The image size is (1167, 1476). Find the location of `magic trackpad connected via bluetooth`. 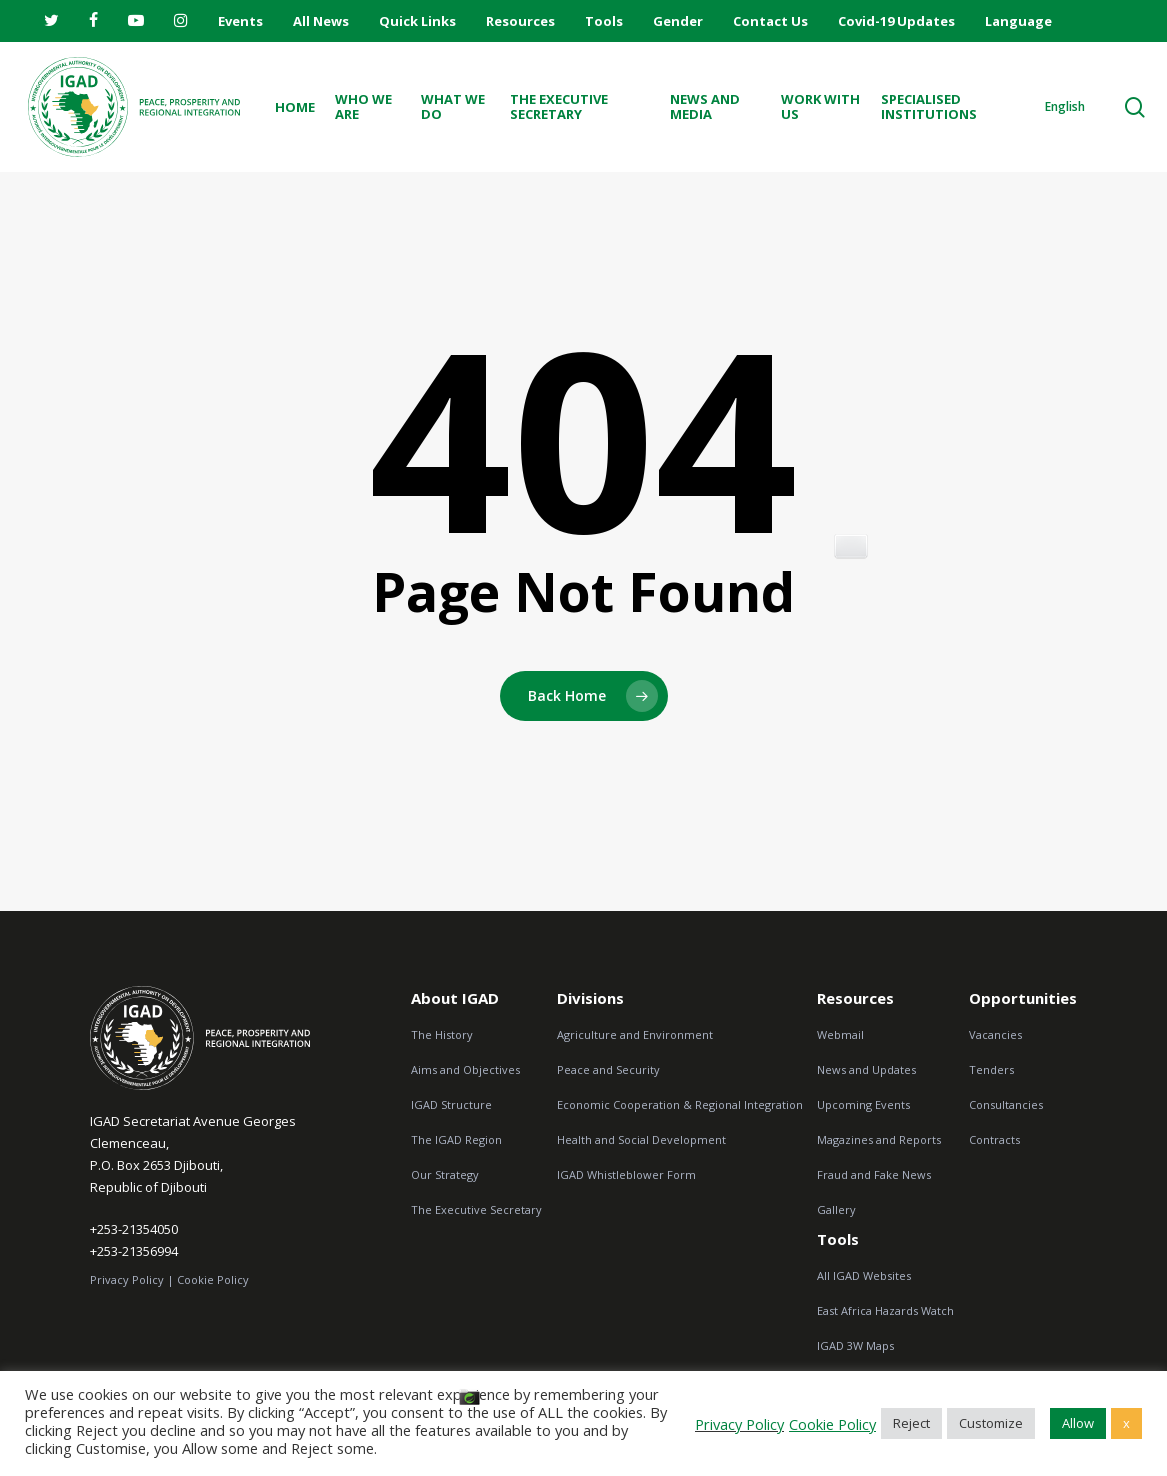

magic trackpad connected via bluetooth is located at coordinates (851, 546).